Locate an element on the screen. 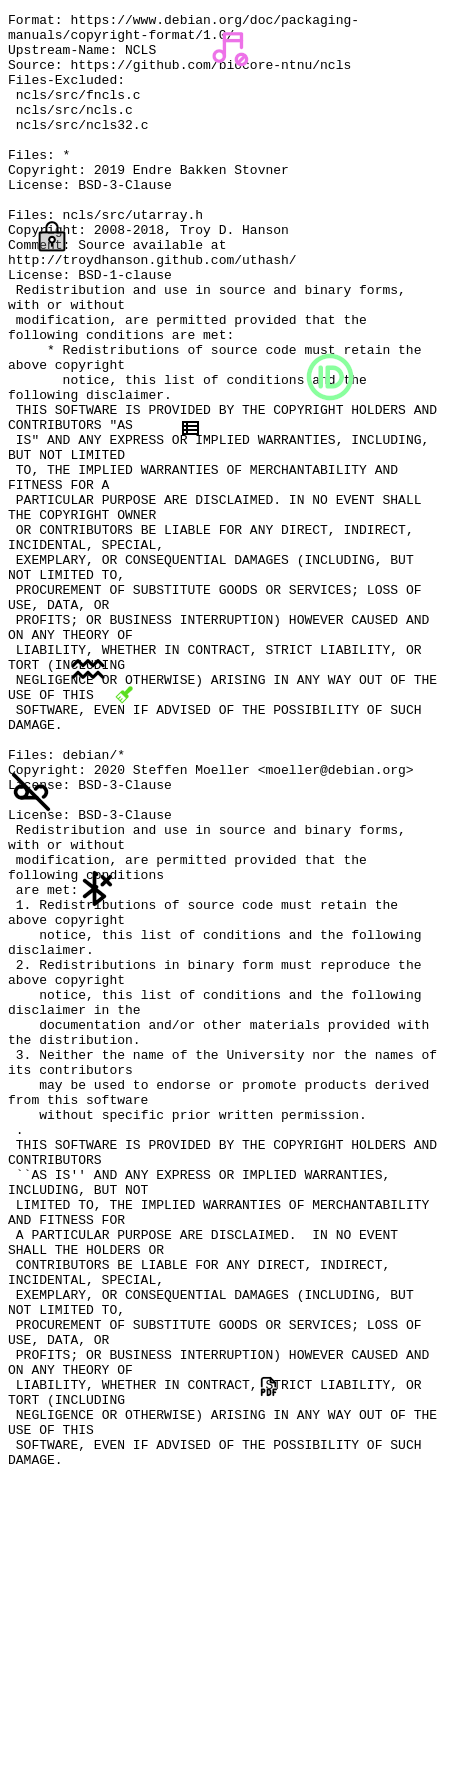 The height and width of the screenshot is (1772, 451). connect to Pushbullet services is located at coordinates (330, 377).